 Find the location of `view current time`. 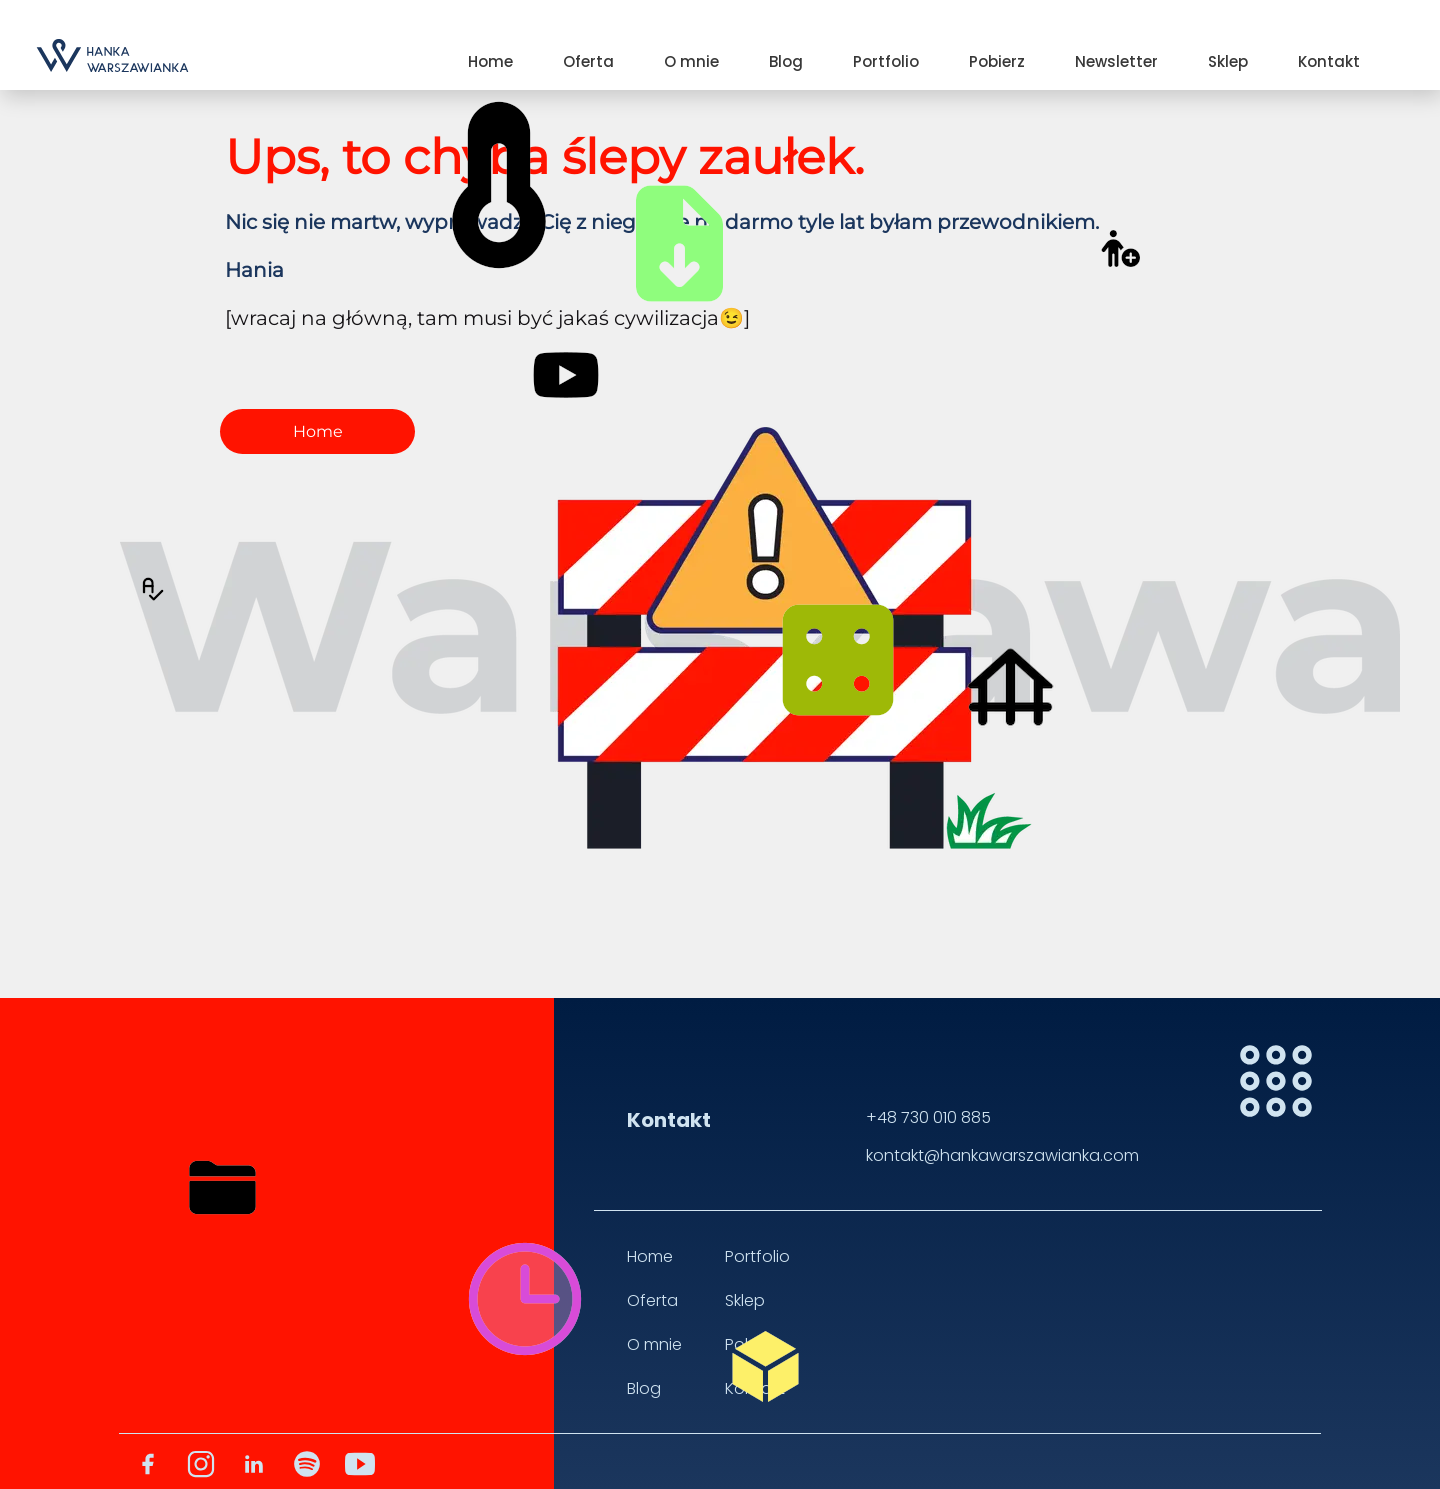

view current time is located at coordinates (525, 1299).